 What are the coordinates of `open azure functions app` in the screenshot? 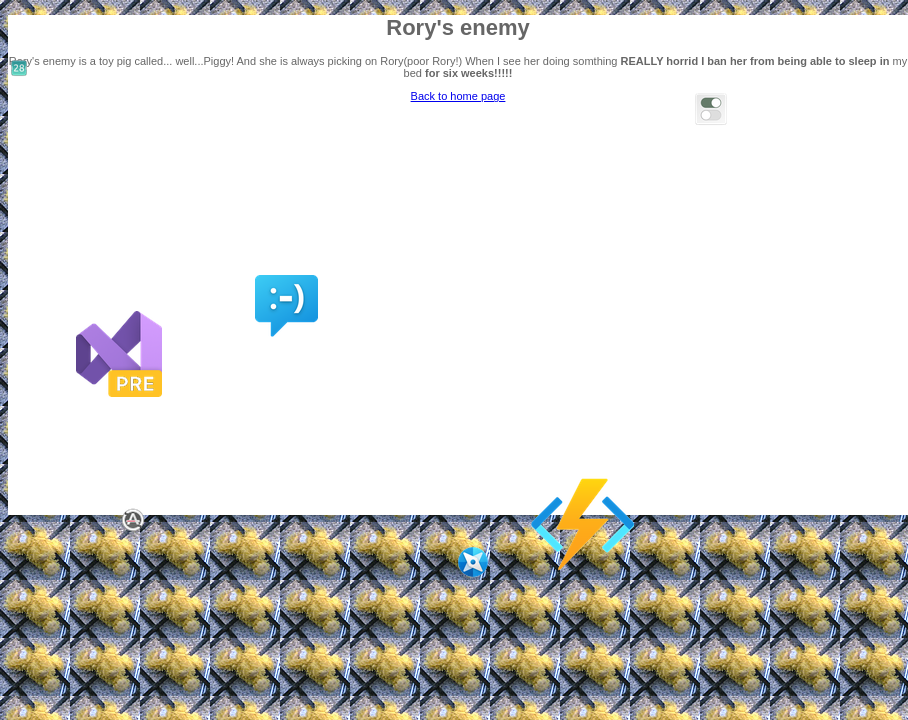 It's located at (582, 524).